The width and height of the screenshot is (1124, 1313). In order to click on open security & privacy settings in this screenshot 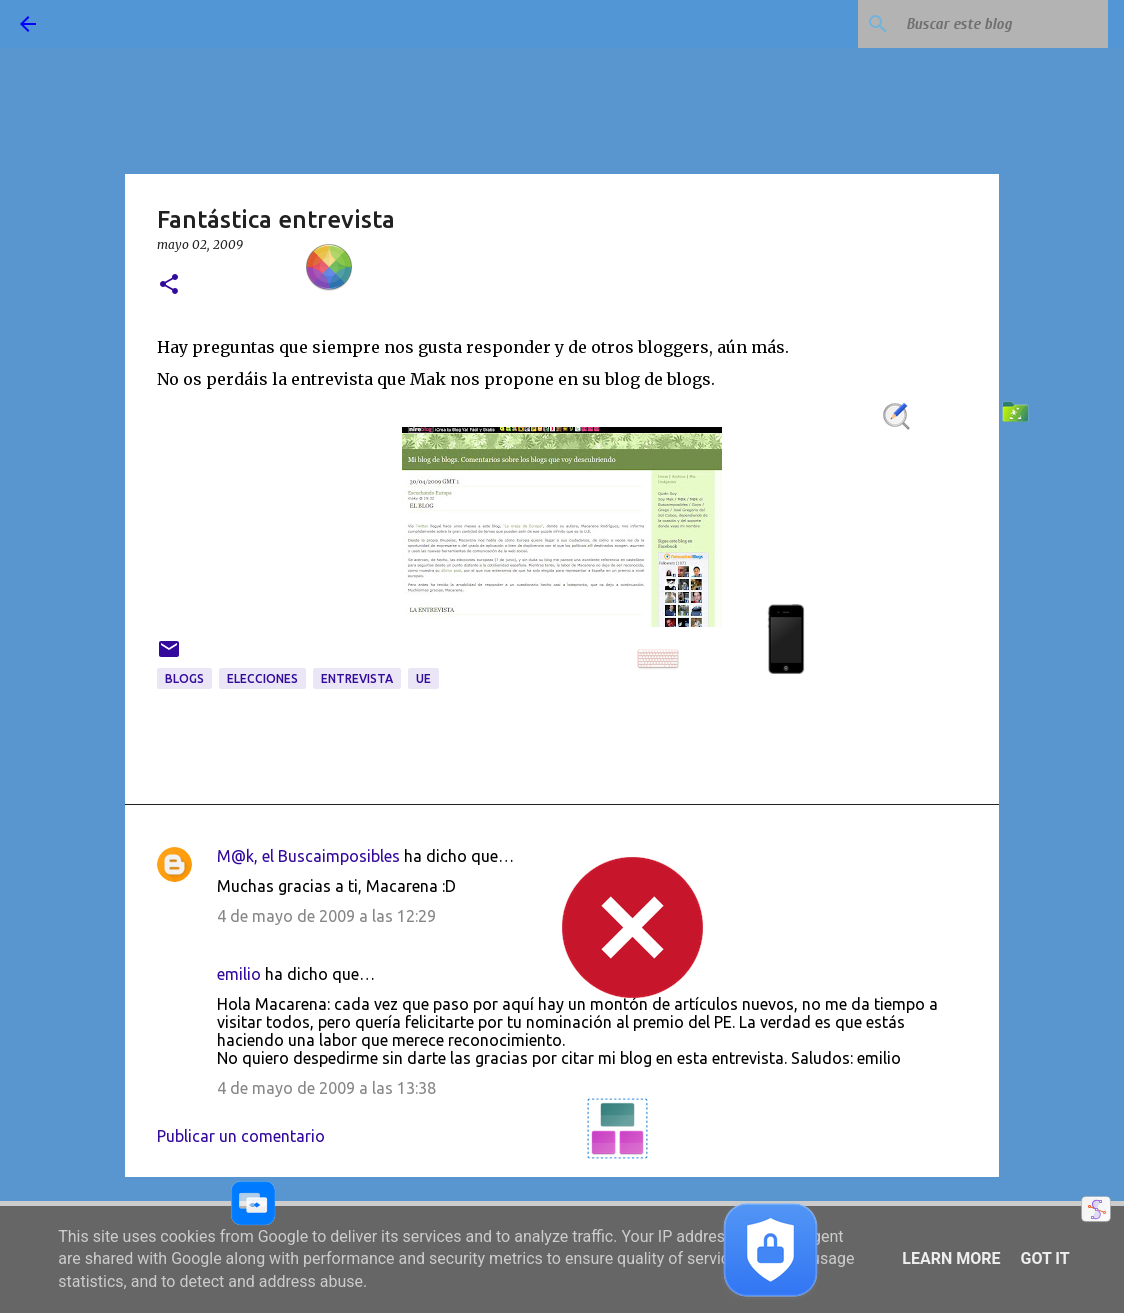, I will do `click(770, 1251)`.